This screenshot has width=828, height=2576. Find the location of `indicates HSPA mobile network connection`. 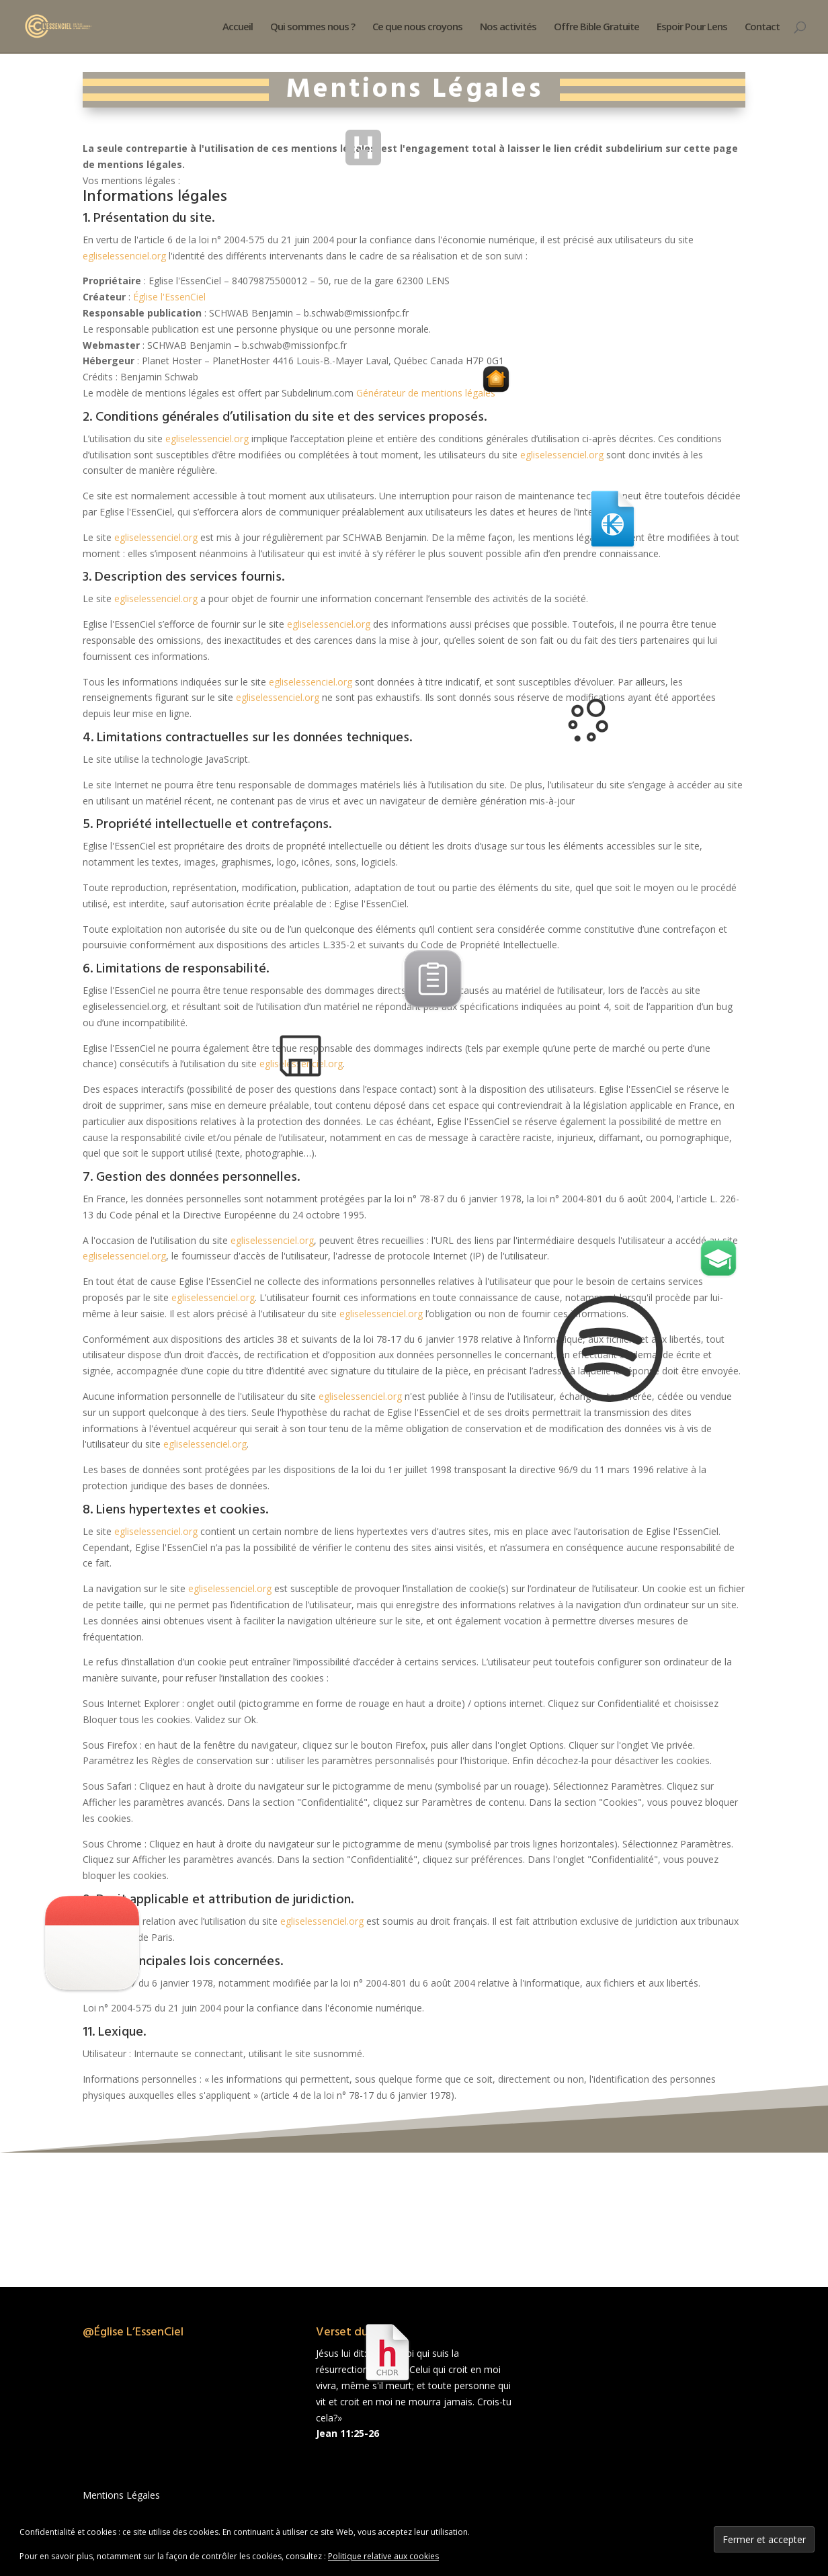

indicates HSPA mobile network connection is located at coordinates (363, 147).